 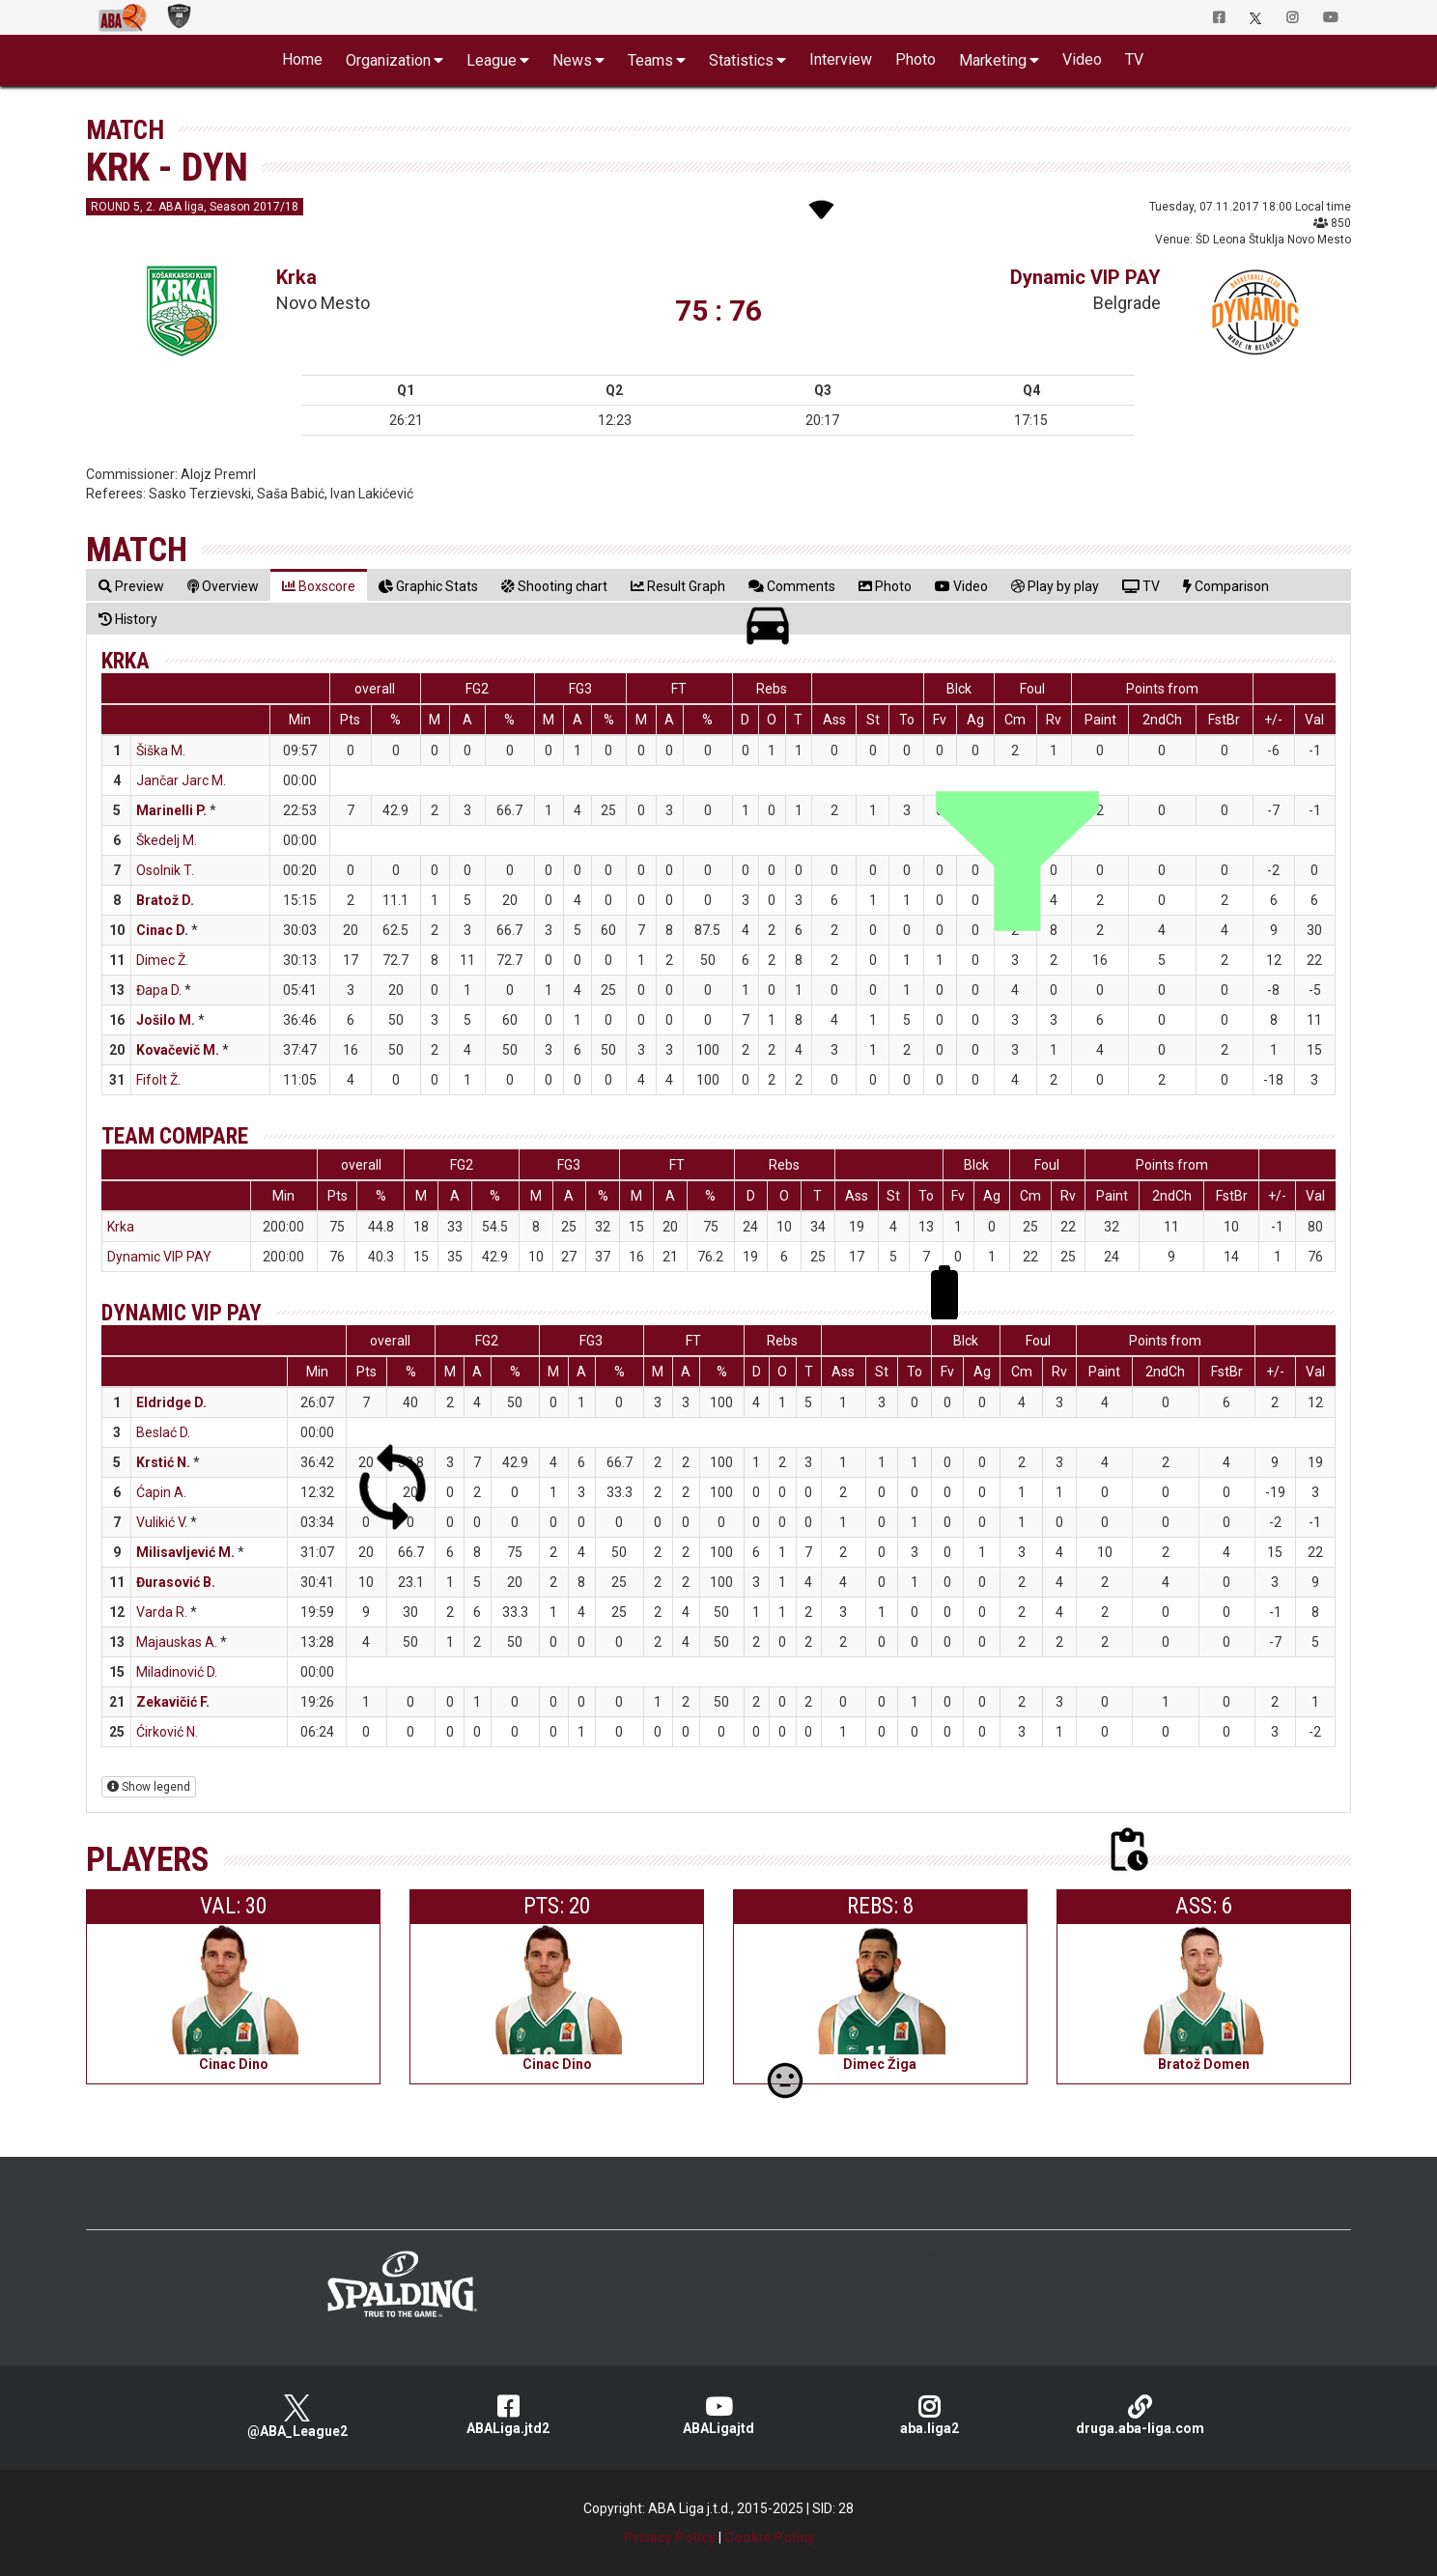 I want to click on indicates full wifi signal strength, so click(x=821, y=210).